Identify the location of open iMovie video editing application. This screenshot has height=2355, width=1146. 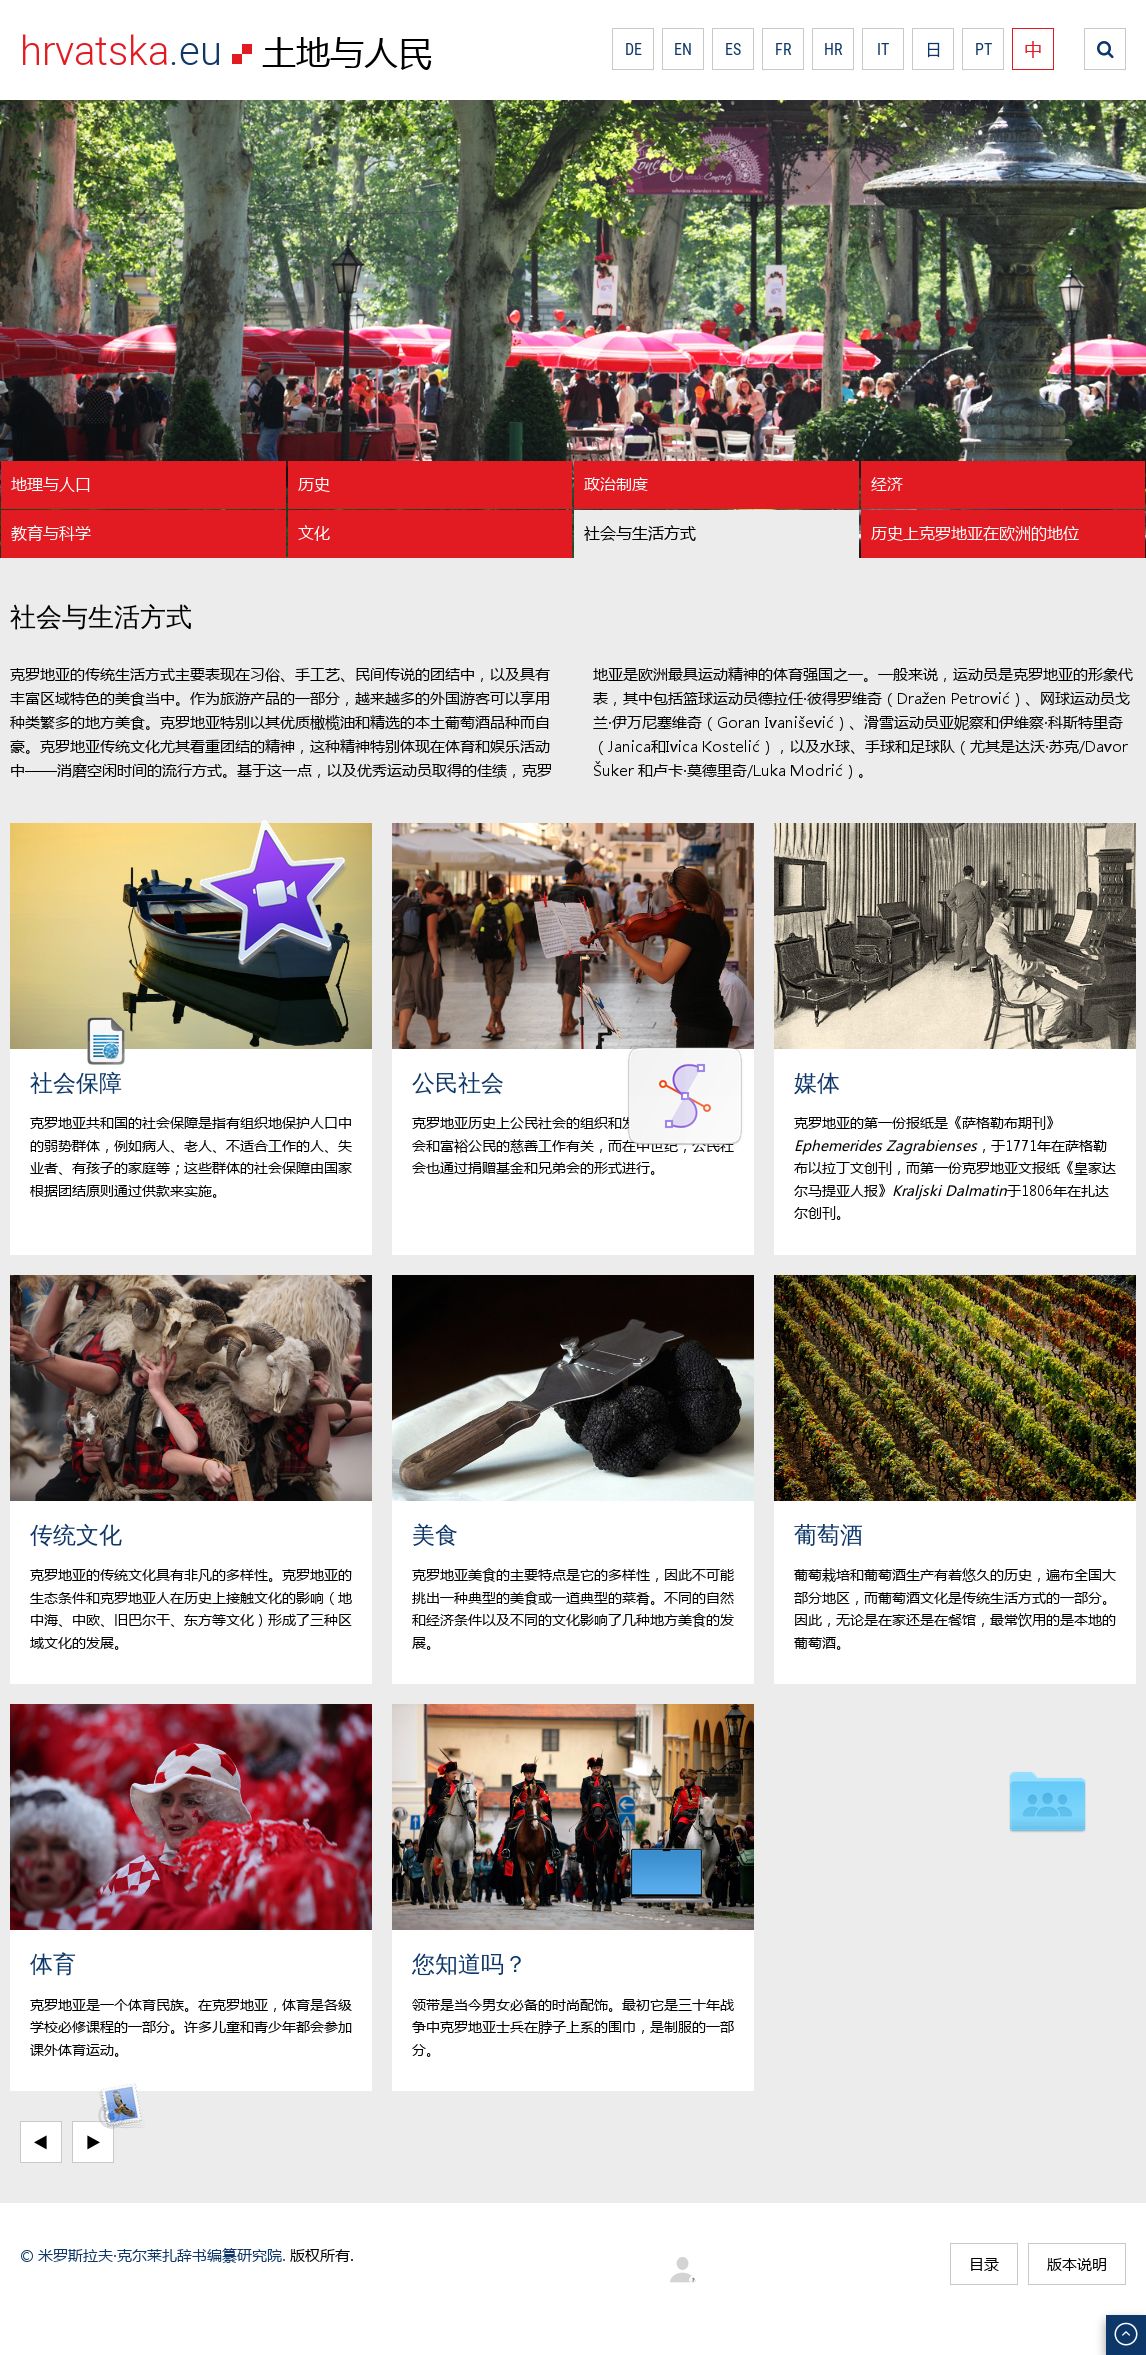
(272, 894).